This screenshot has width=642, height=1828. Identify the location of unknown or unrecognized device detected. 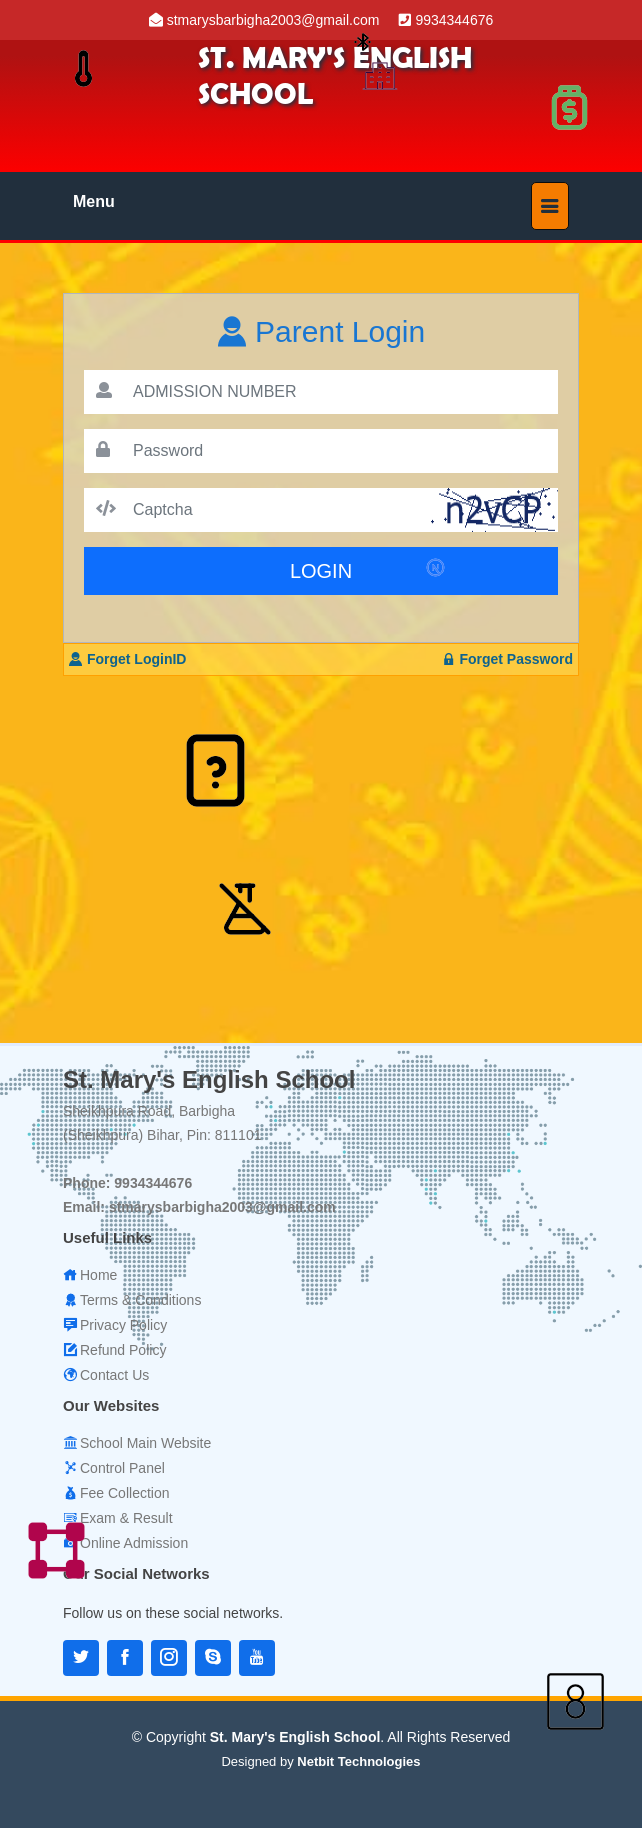
(215, 770).